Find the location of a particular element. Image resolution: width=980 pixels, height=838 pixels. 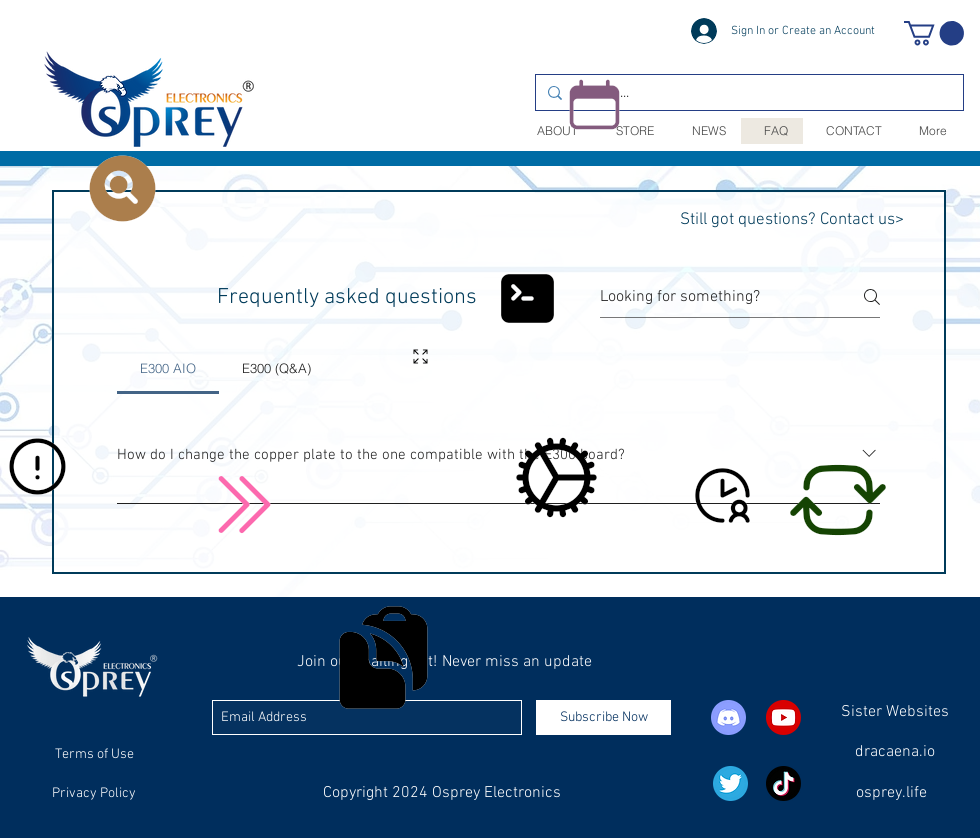

view calendar or schedule is located at coordinates (594, 104).